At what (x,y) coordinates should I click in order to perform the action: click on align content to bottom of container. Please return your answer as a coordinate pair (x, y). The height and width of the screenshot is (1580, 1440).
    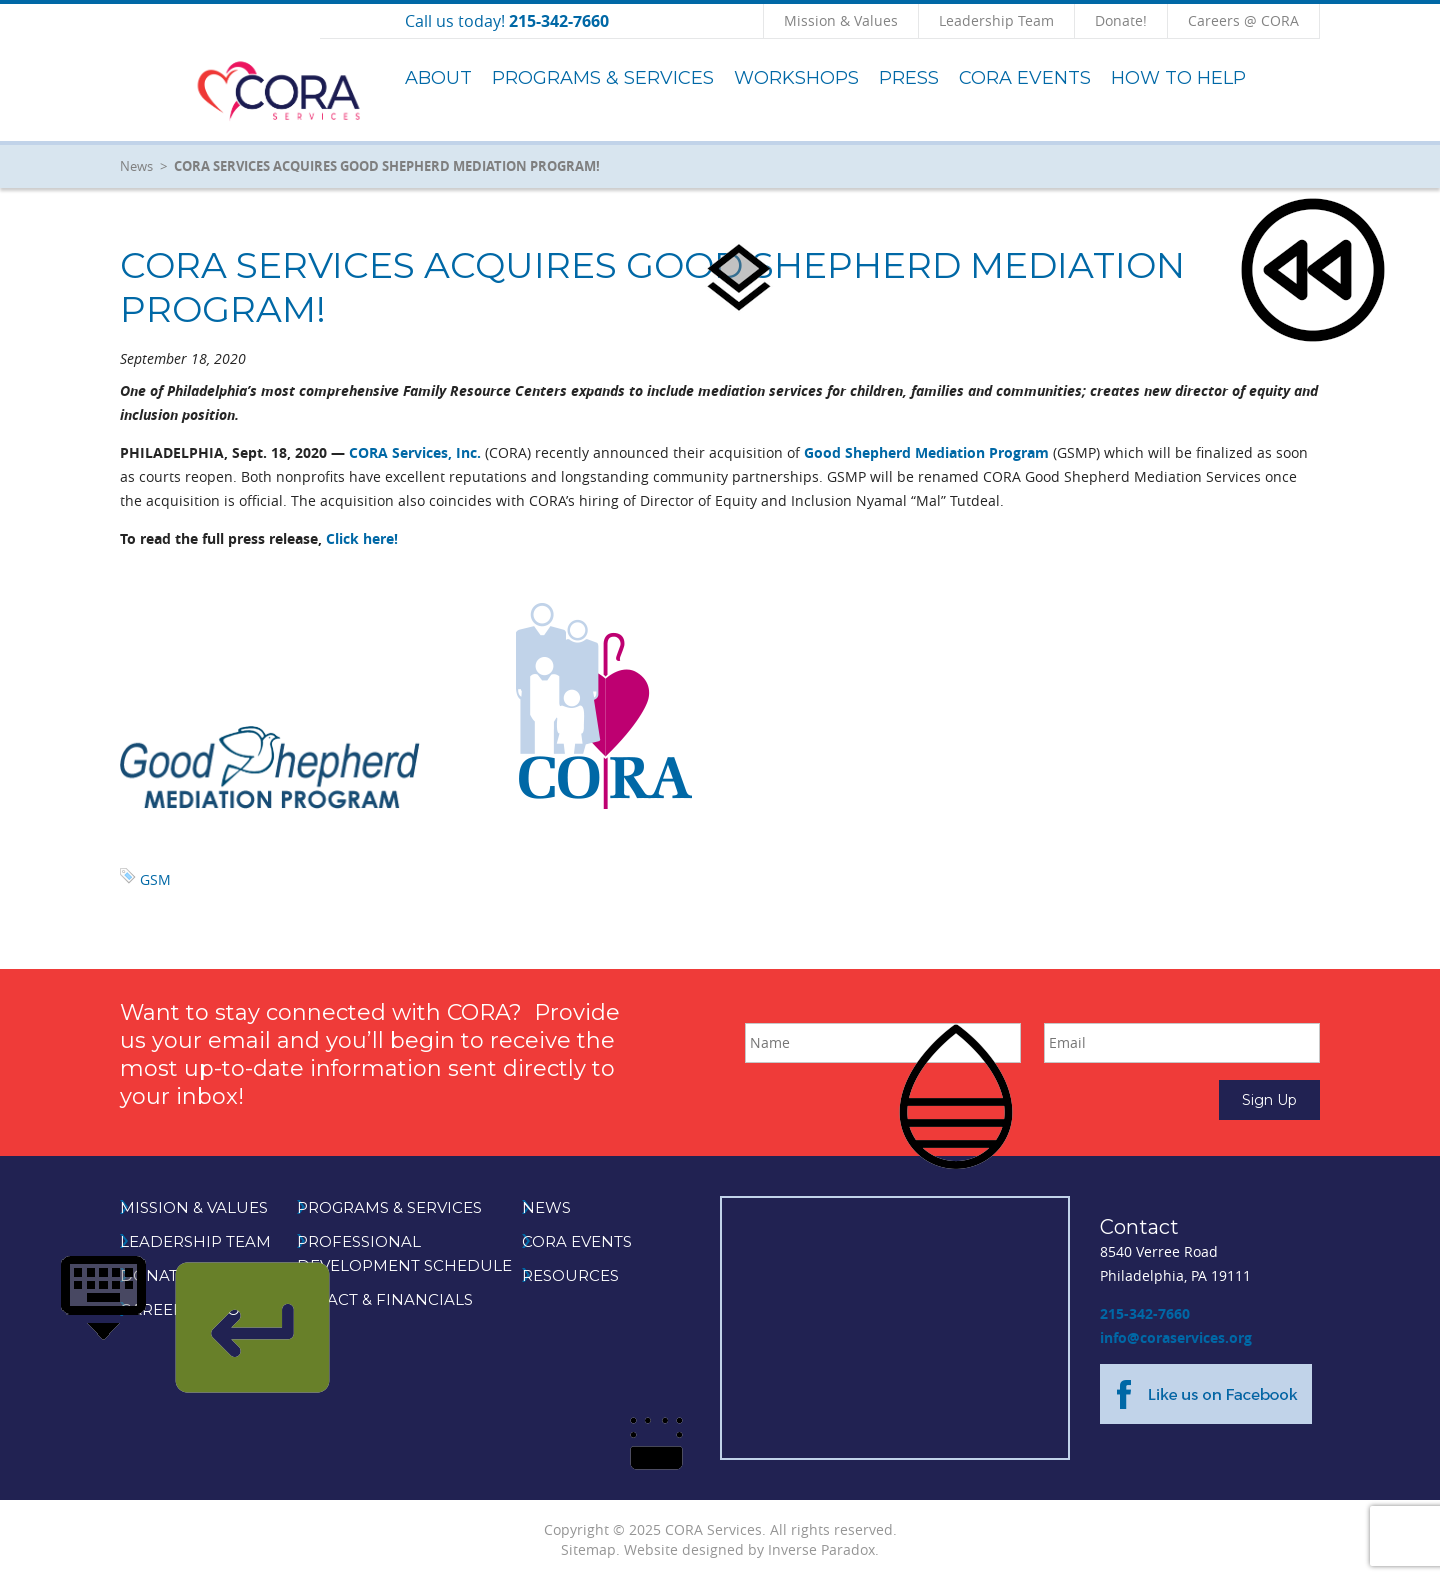
    Looking at the image, I should click on (656, 1443).